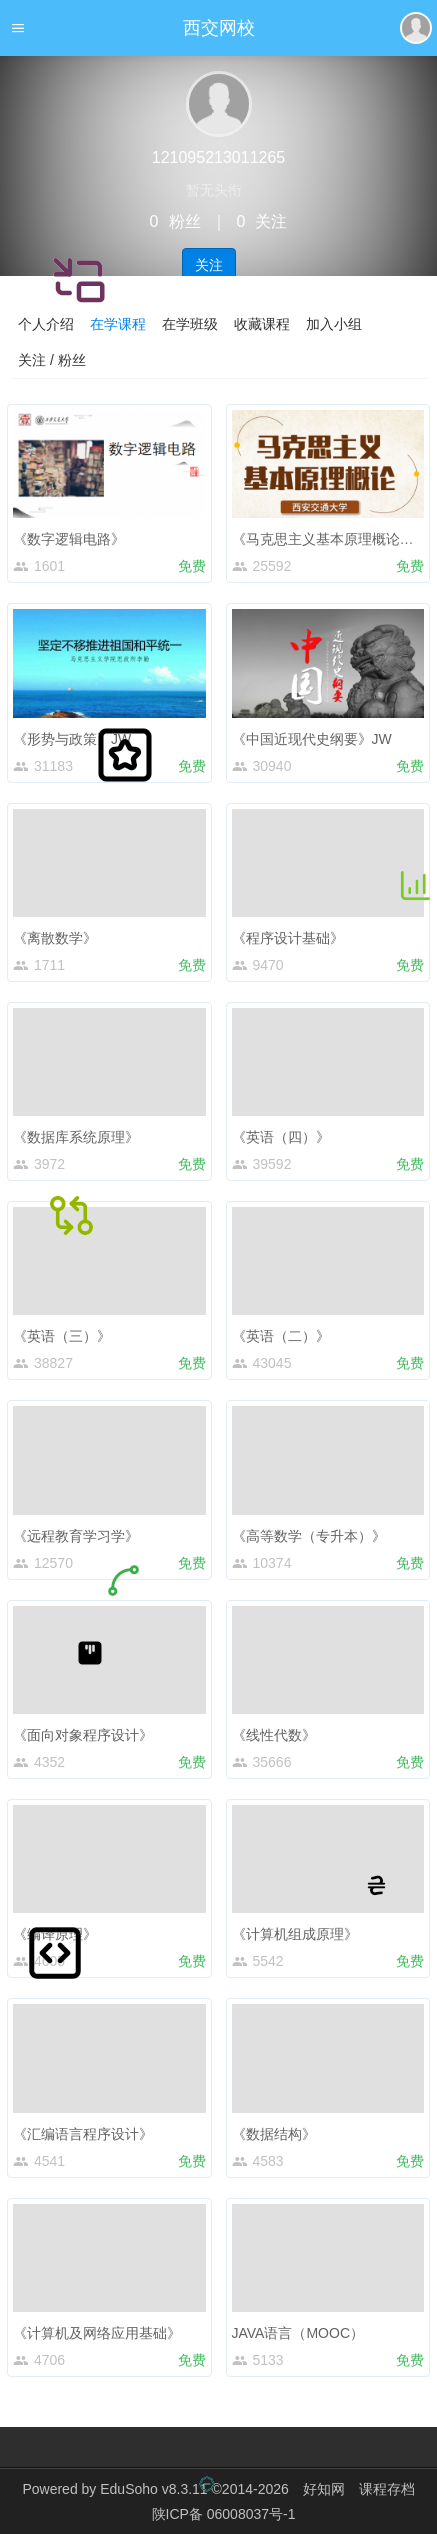 The height and width of the screenshot is (2534, 437). I want to click on align content to top center of container, so click(90, 1653).